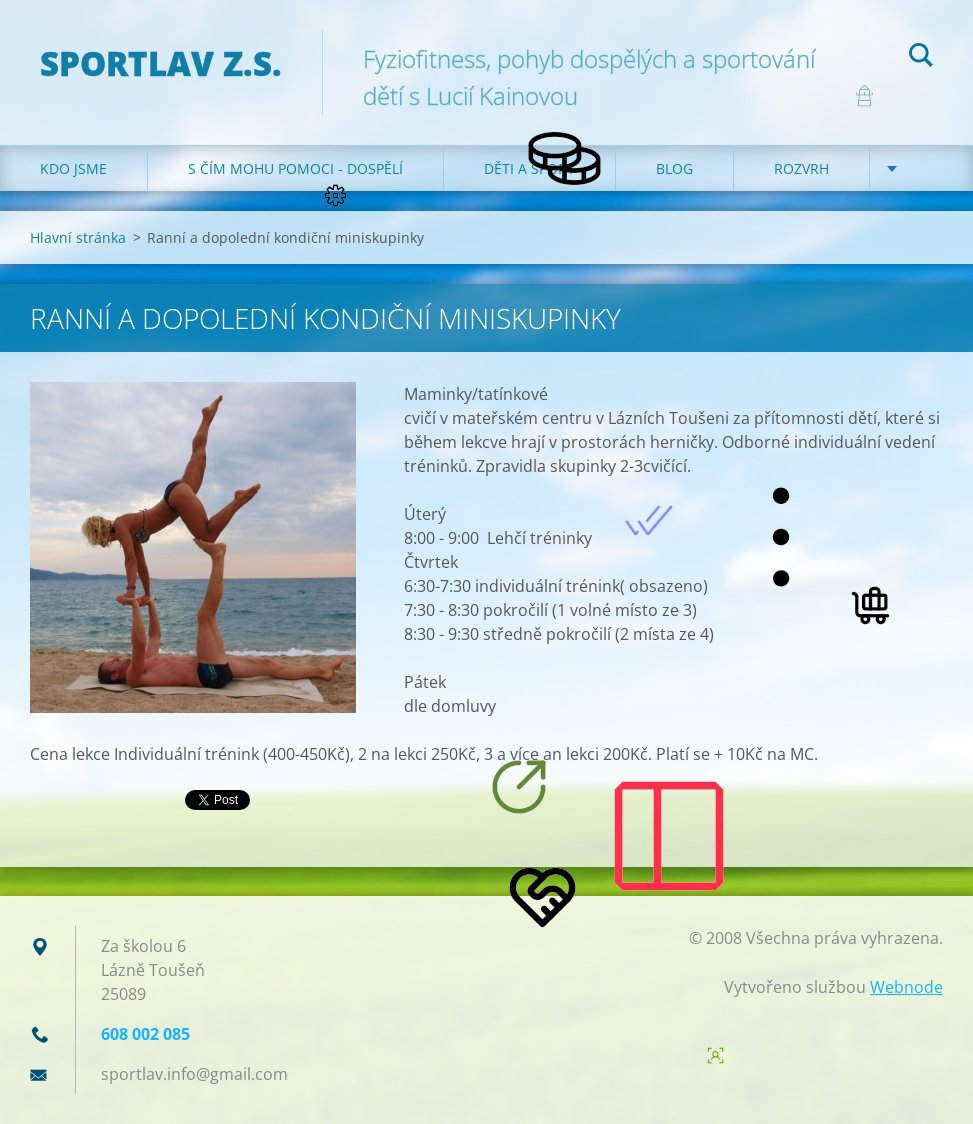  What do you see at coordinates (564, 158) in the screenshot?
I see `view your coin balance or currency` at bounding box center [564, 158].